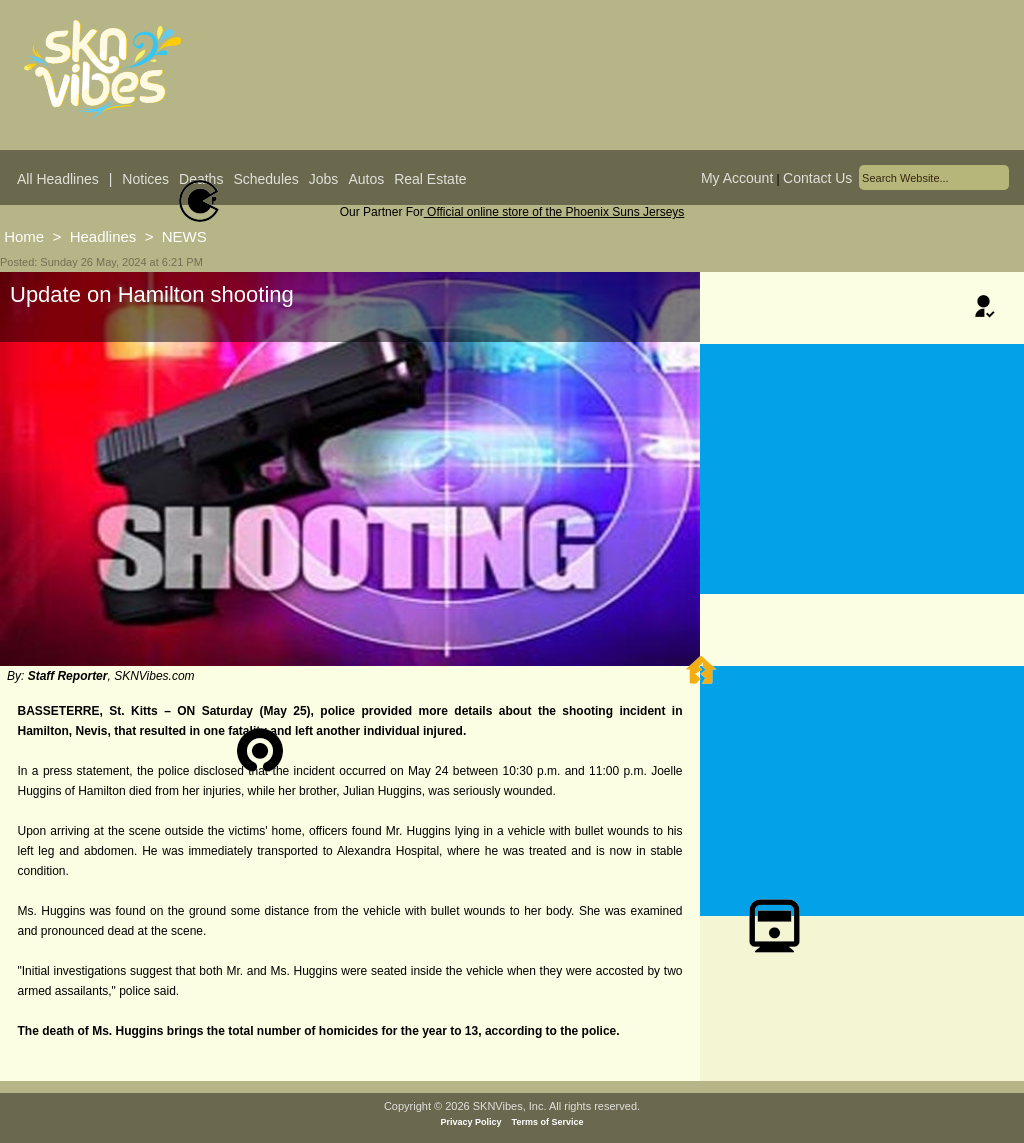 Image resolution: width=1024 pixels, height=1143 pixels. I want to click on codiepie brand logo, so click(199, 201).